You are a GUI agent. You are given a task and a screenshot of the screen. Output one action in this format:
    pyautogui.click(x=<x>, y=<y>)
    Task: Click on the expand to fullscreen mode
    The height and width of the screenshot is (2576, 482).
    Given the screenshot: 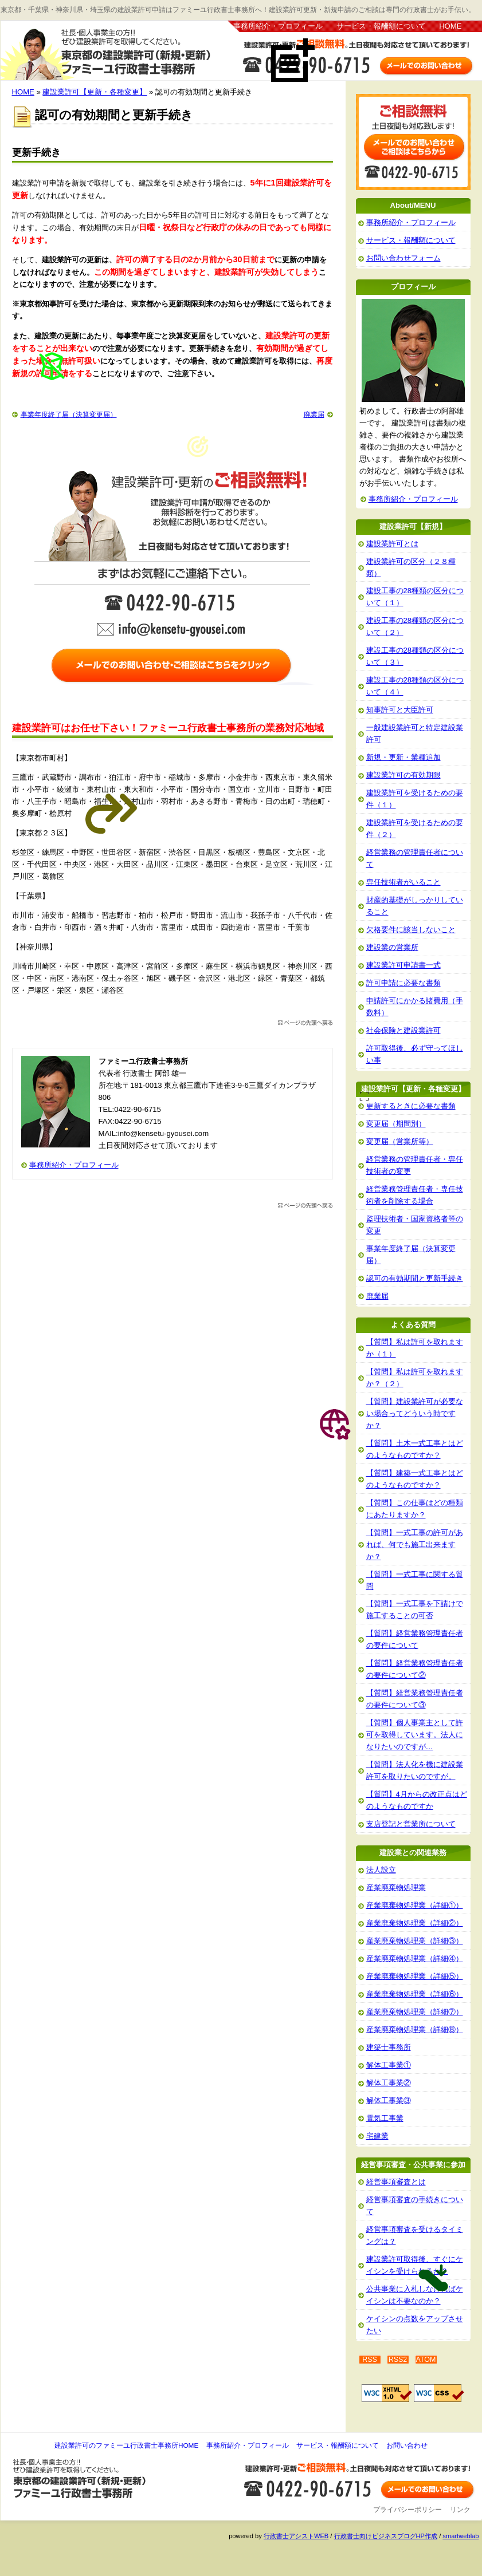 What is the action you would take?
    pyautogui.click(x=364, y=1096)
    